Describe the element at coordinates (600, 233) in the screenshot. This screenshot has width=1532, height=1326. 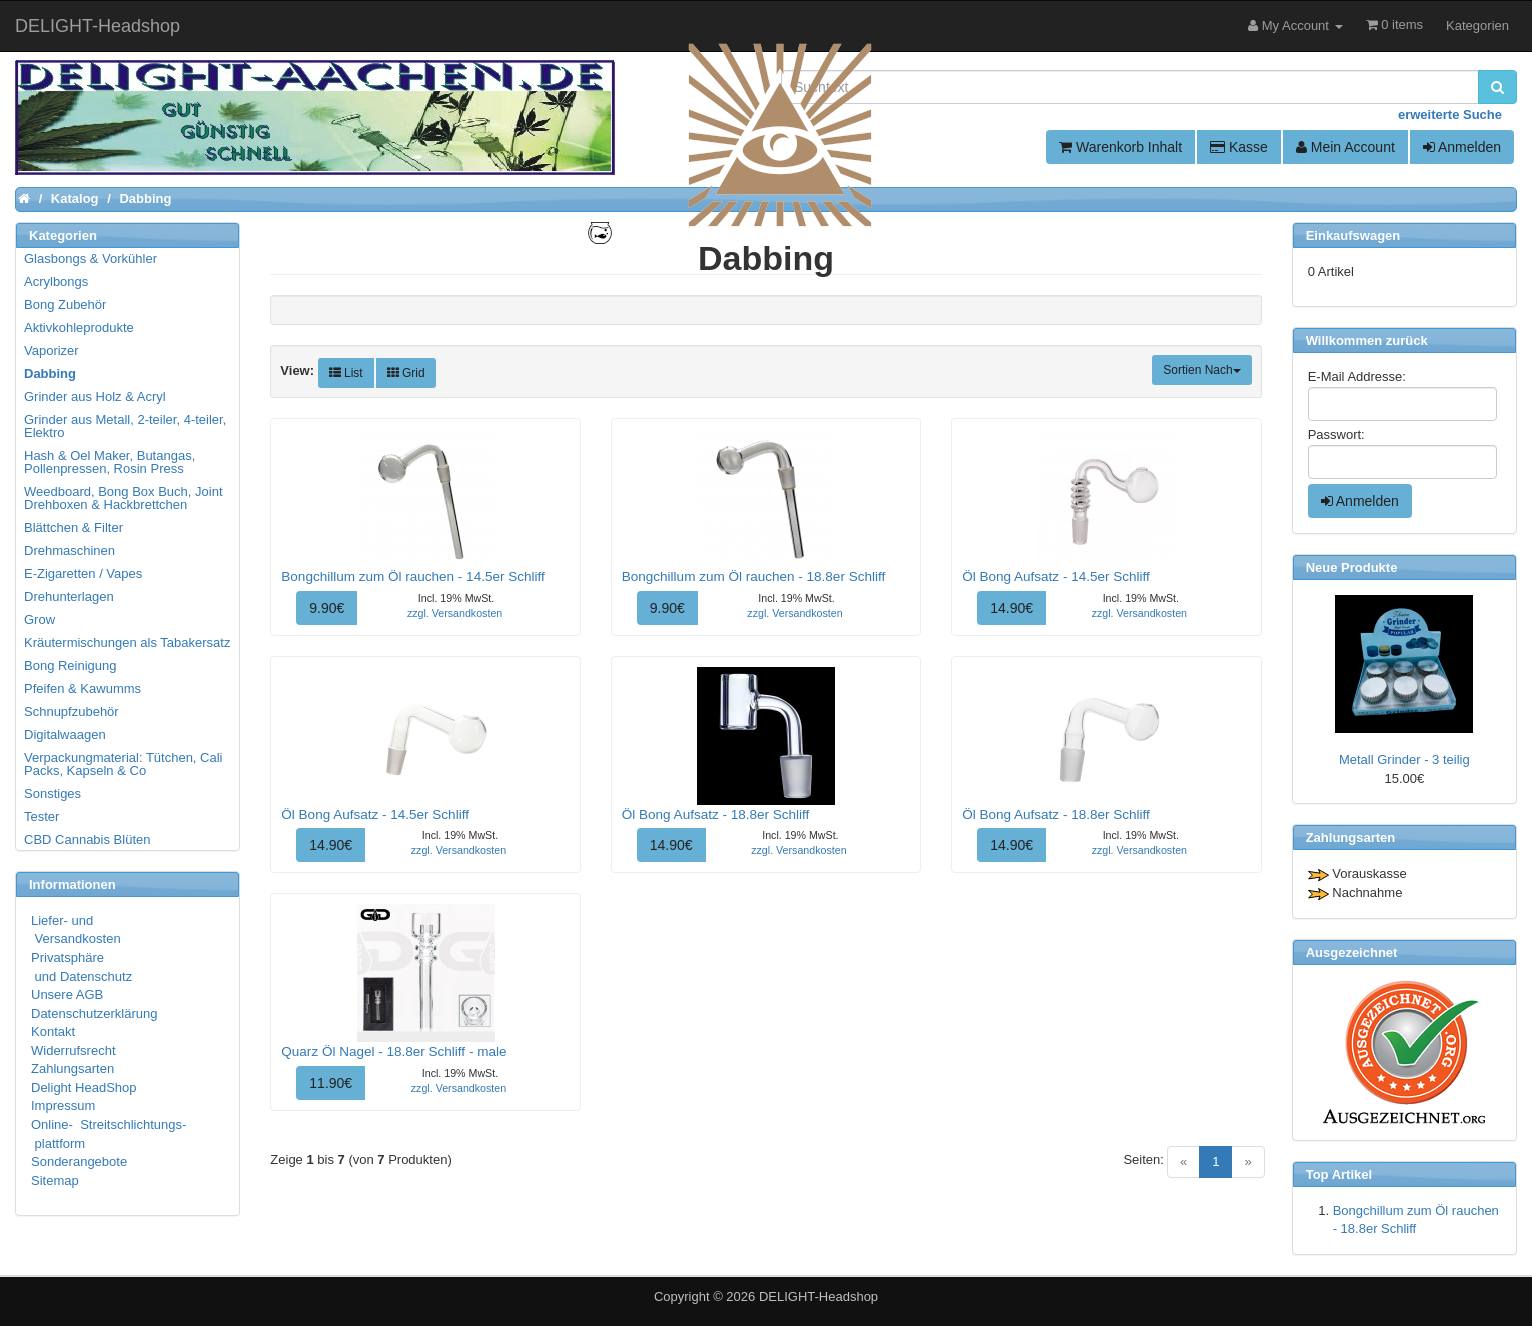
I see `access aquarium or fish tank features` at that location.